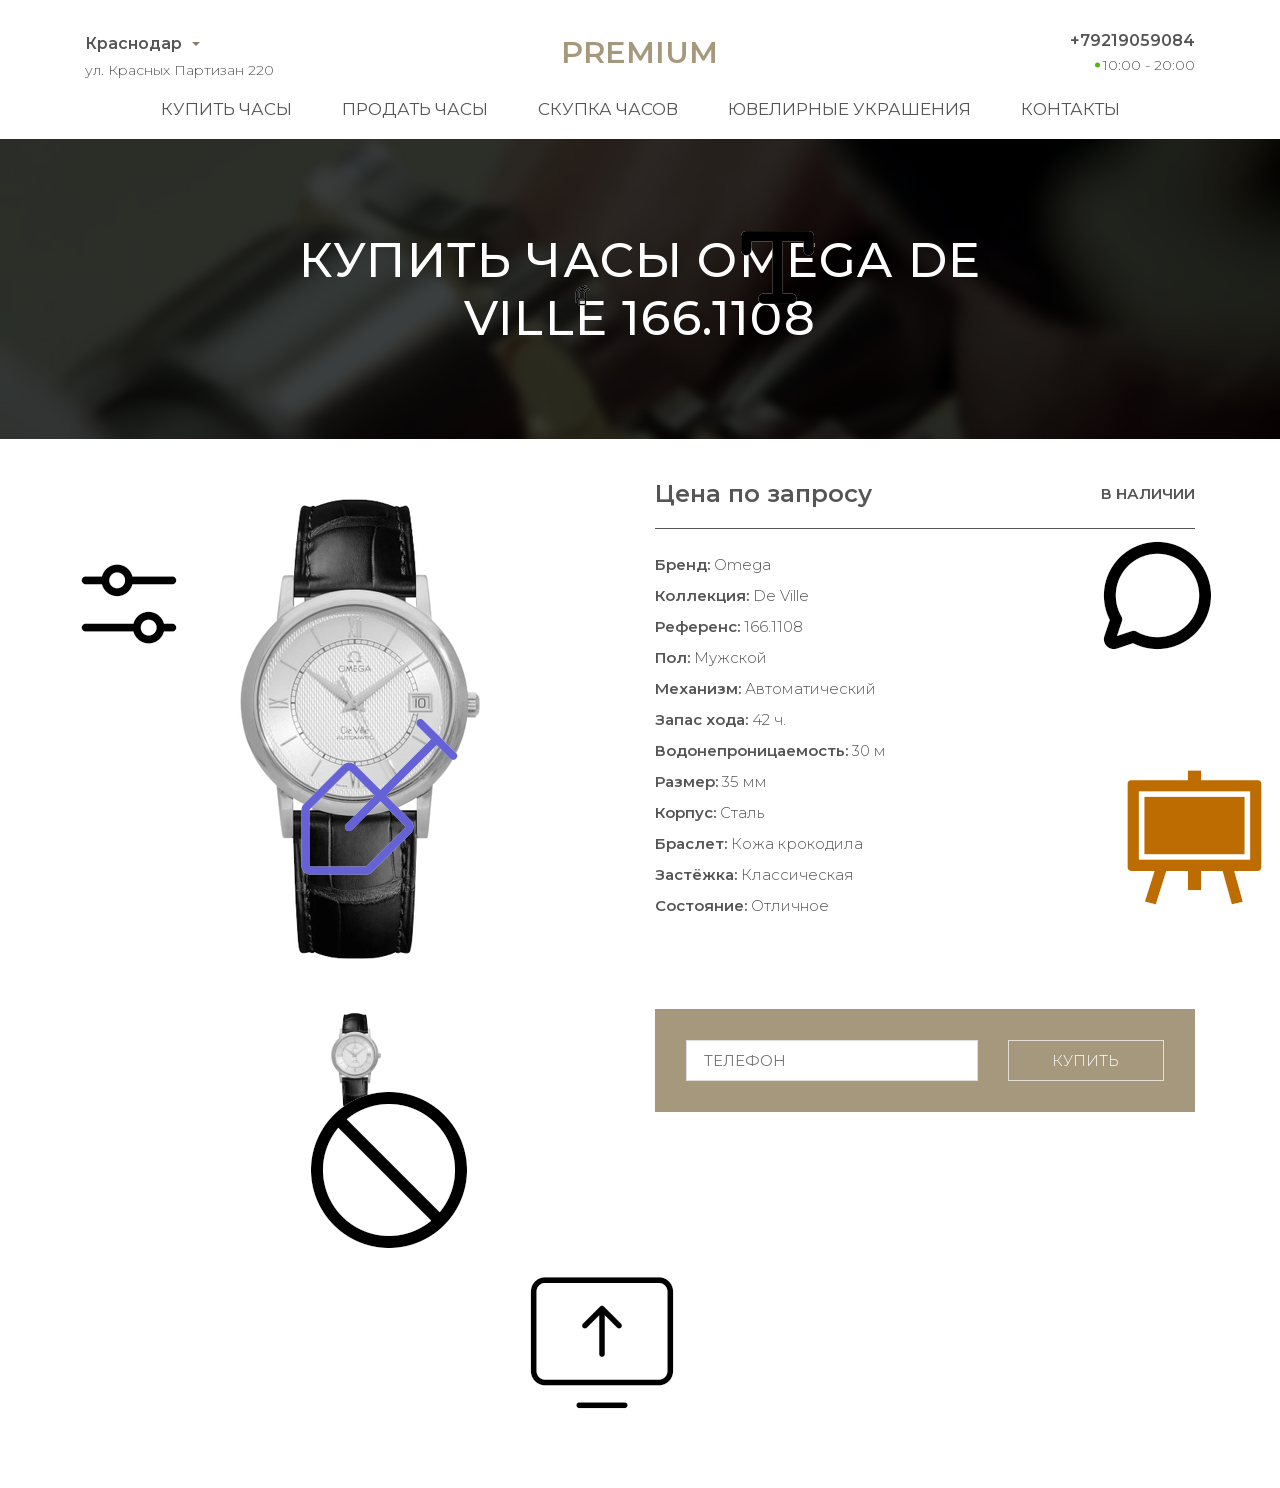 The width and height of the screenshot is (1280, 1488). Describe the element at coordinates (581, 295) in the screenshot. I see `access fire safety information` at that location.